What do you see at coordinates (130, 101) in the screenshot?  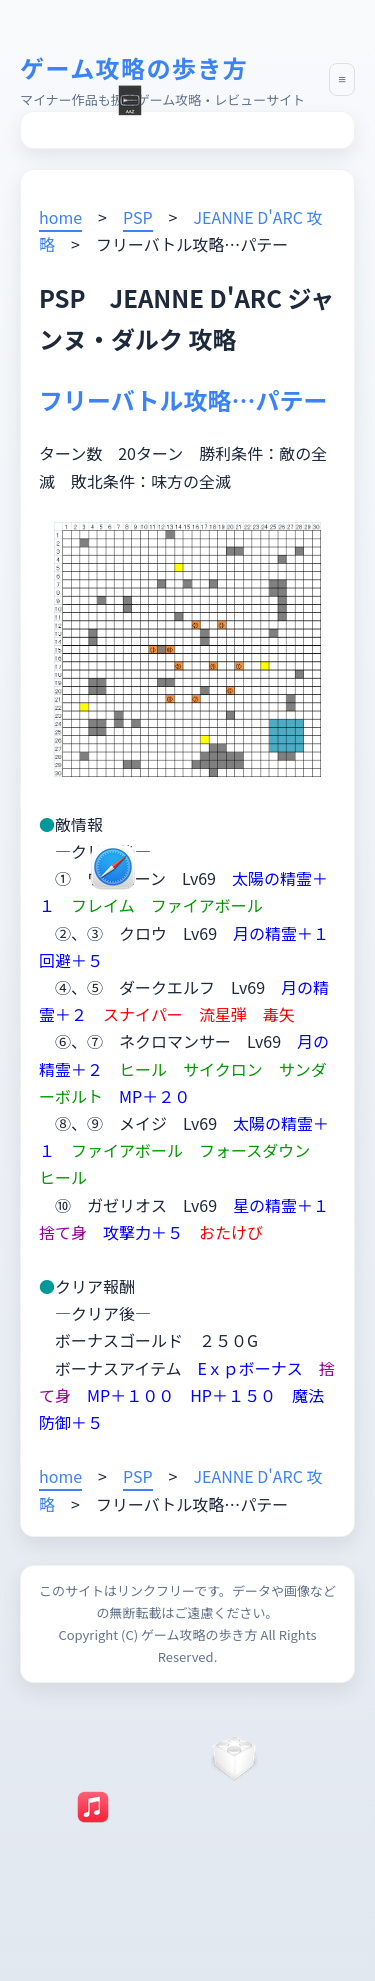 I see `audio analyzer or metering tool in GarageBand` at bounding box center [130, 101].